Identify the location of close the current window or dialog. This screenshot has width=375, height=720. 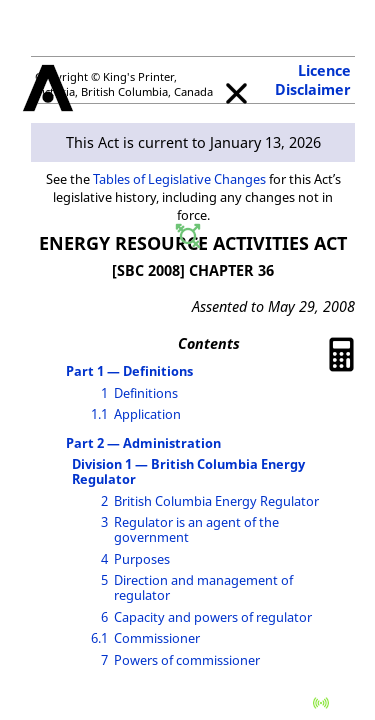
(236, 93).